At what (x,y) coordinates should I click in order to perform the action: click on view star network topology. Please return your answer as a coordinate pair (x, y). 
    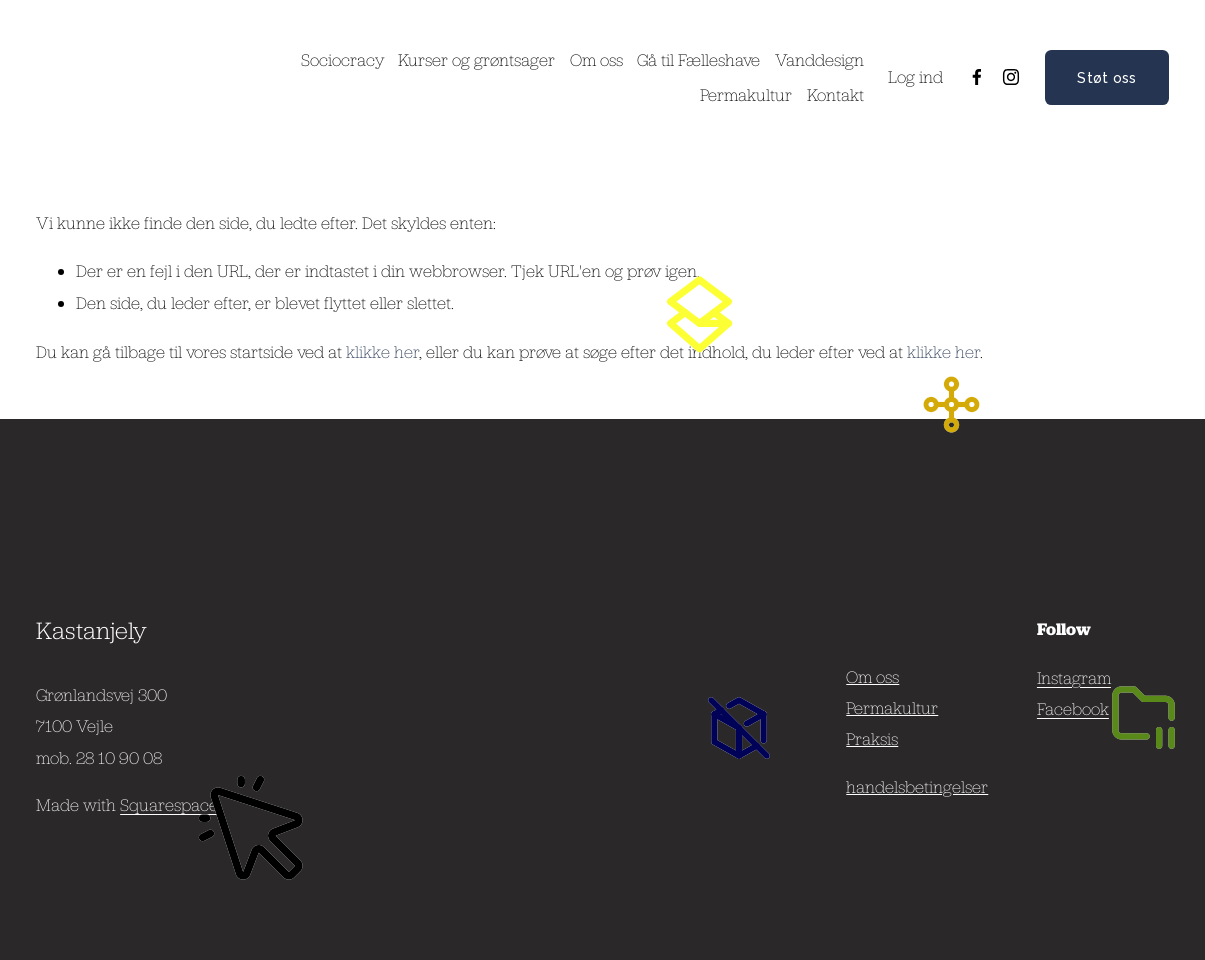
    Looking at the image, I should click on (951, 404).